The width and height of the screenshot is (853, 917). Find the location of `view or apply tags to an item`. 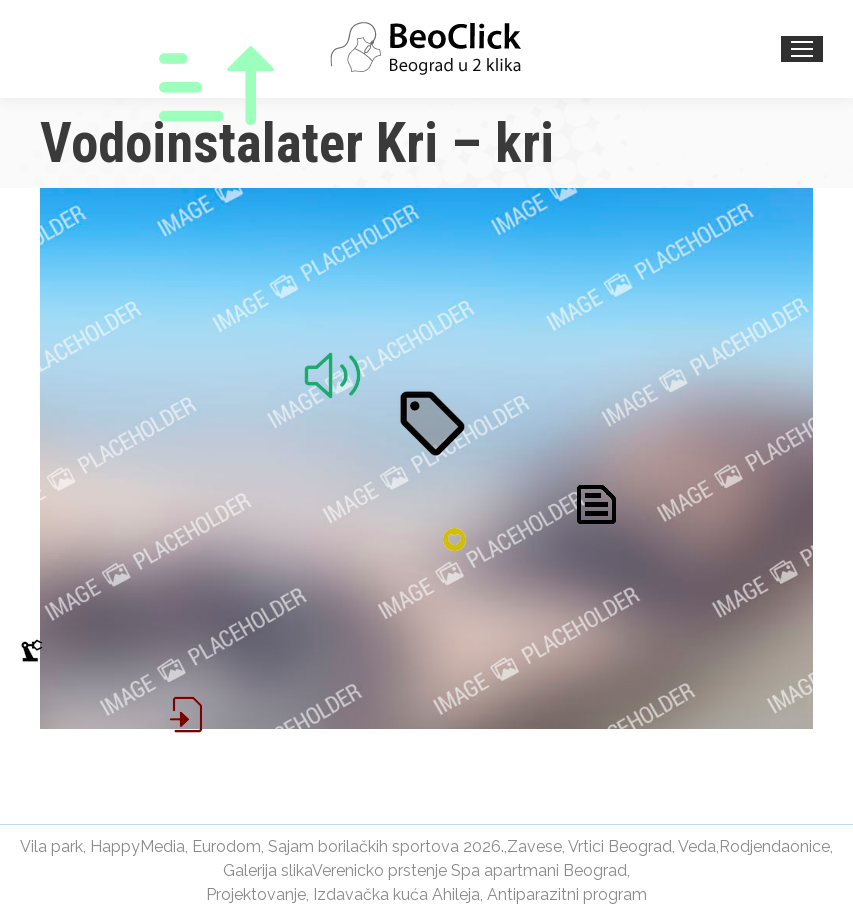

view or apply tags to an item is located at coordinates (432, 423).